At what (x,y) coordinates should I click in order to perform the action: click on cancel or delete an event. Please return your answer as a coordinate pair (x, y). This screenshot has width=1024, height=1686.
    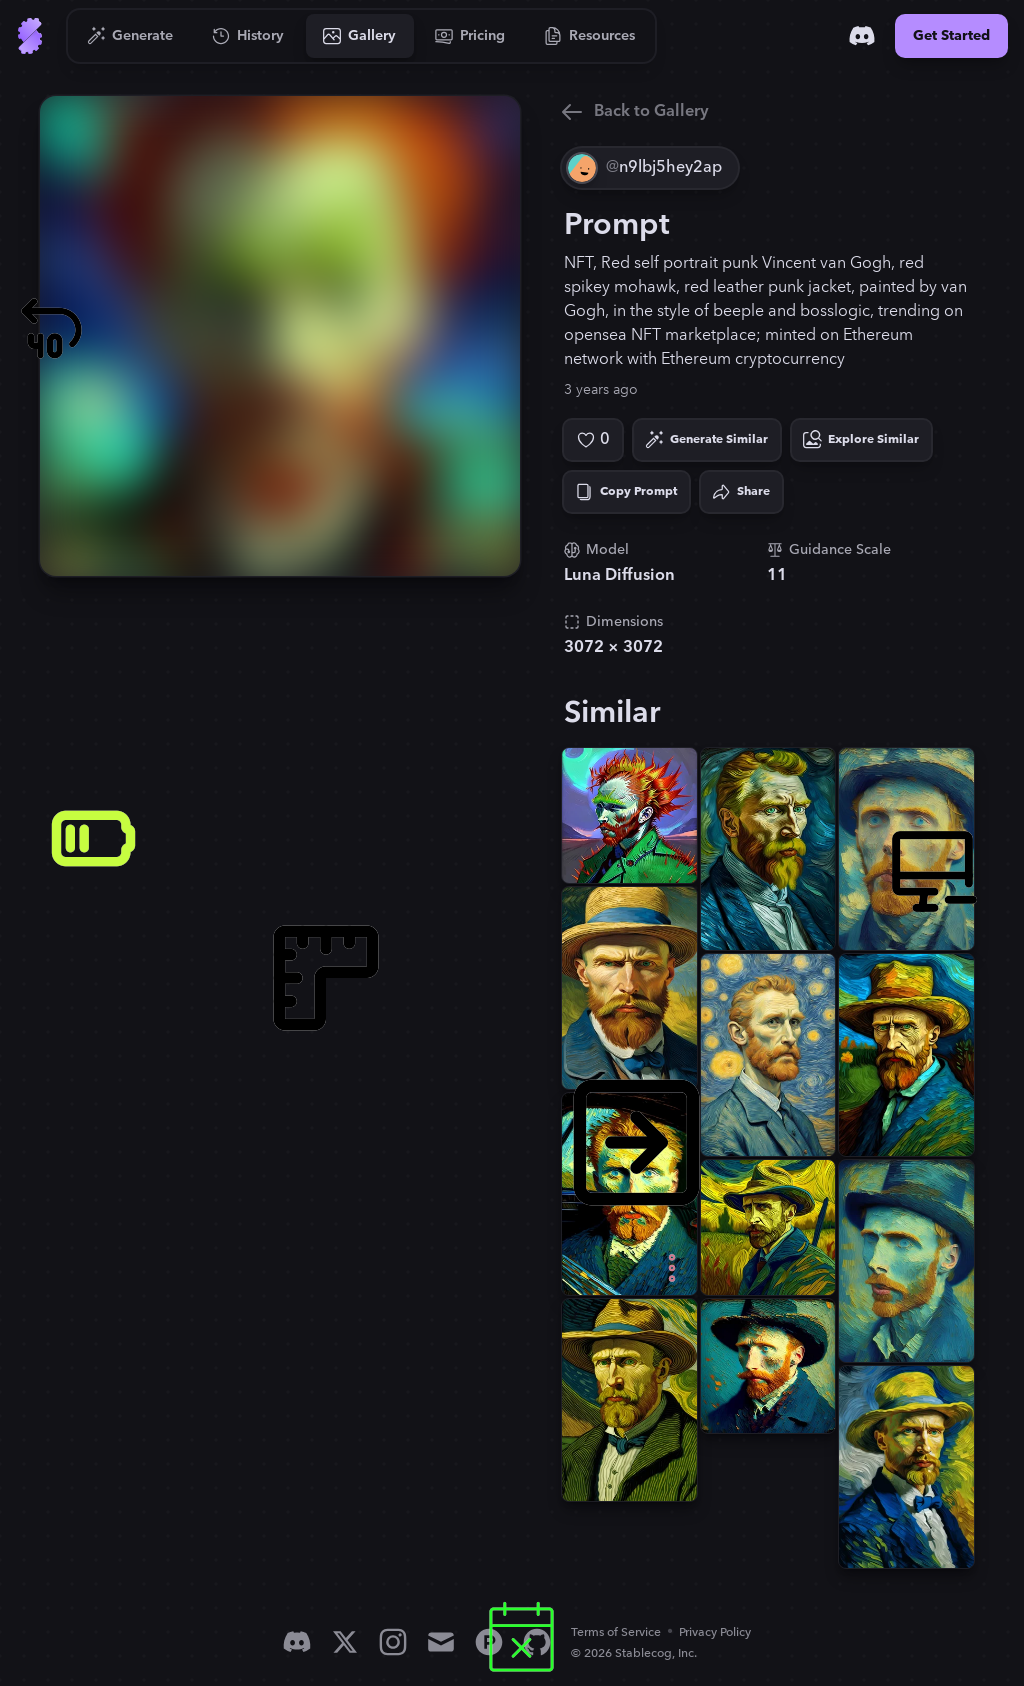
    Looking at the image, I should click on (521, 1639).